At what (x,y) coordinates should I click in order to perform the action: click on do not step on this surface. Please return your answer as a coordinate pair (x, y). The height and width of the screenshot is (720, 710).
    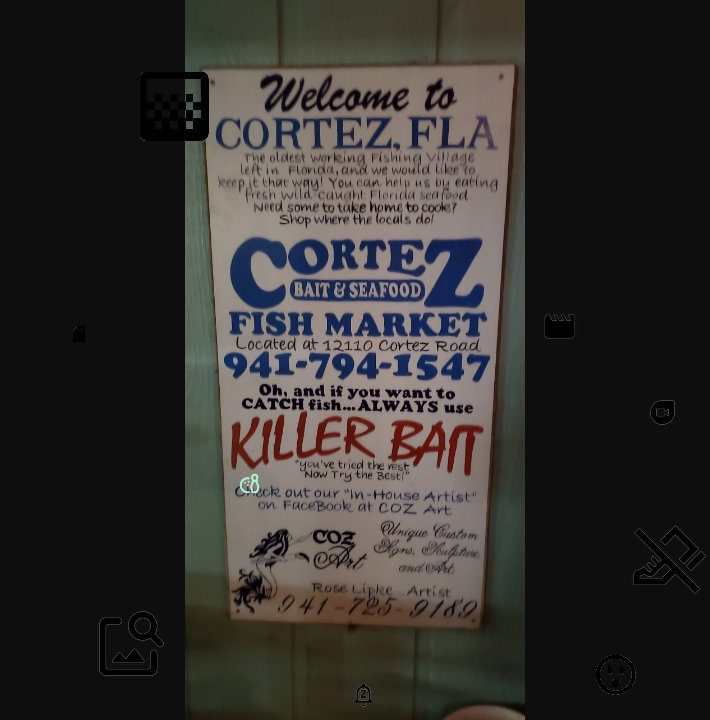
    Looking at the image, I should click on (669, 558).